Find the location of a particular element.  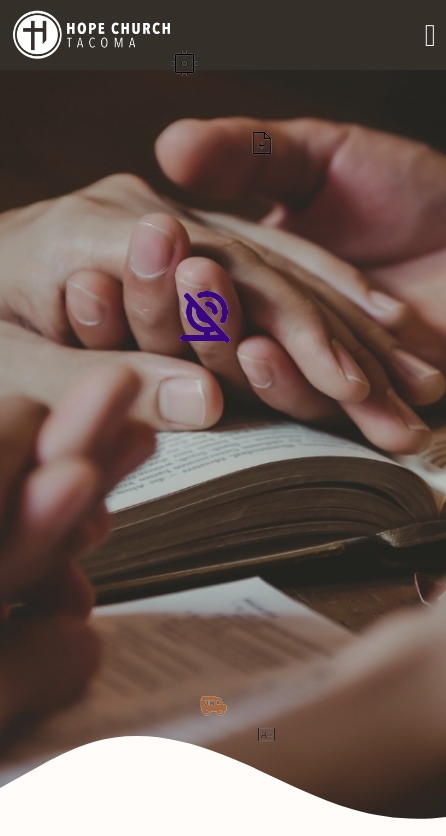

create a new file is located at coordinates (262, 143).